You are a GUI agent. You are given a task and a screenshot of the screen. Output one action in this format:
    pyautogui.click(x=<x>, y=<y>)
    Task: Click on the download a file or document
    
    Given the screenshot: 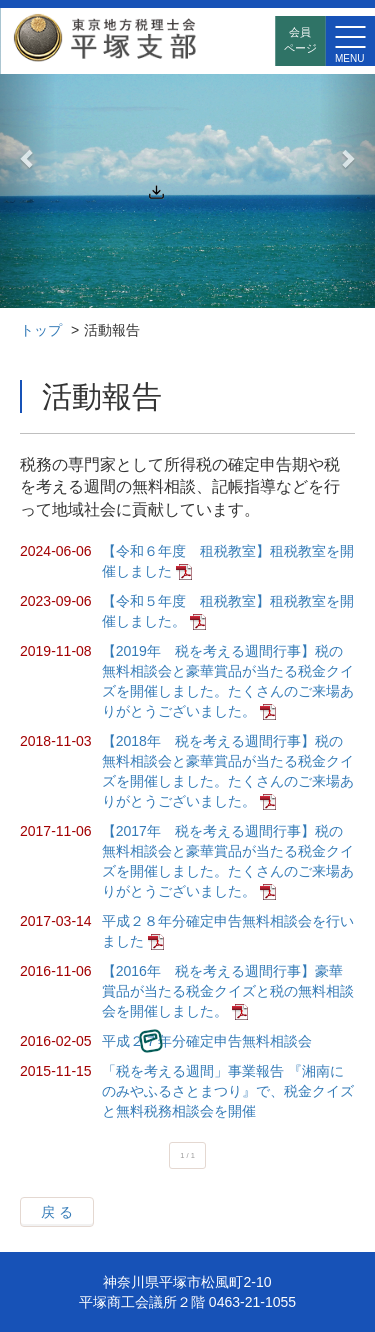 What is the action you would take?
    pyautogui.click(x=156, y=192)
    